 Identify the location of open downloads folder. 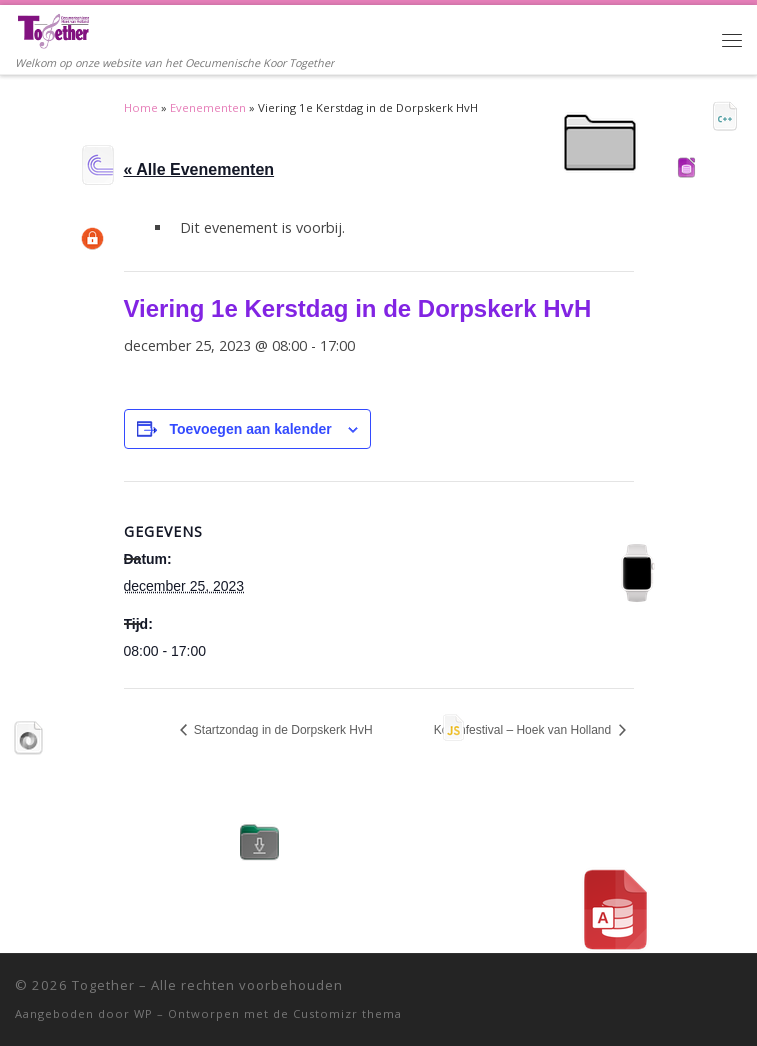
(259, 841).